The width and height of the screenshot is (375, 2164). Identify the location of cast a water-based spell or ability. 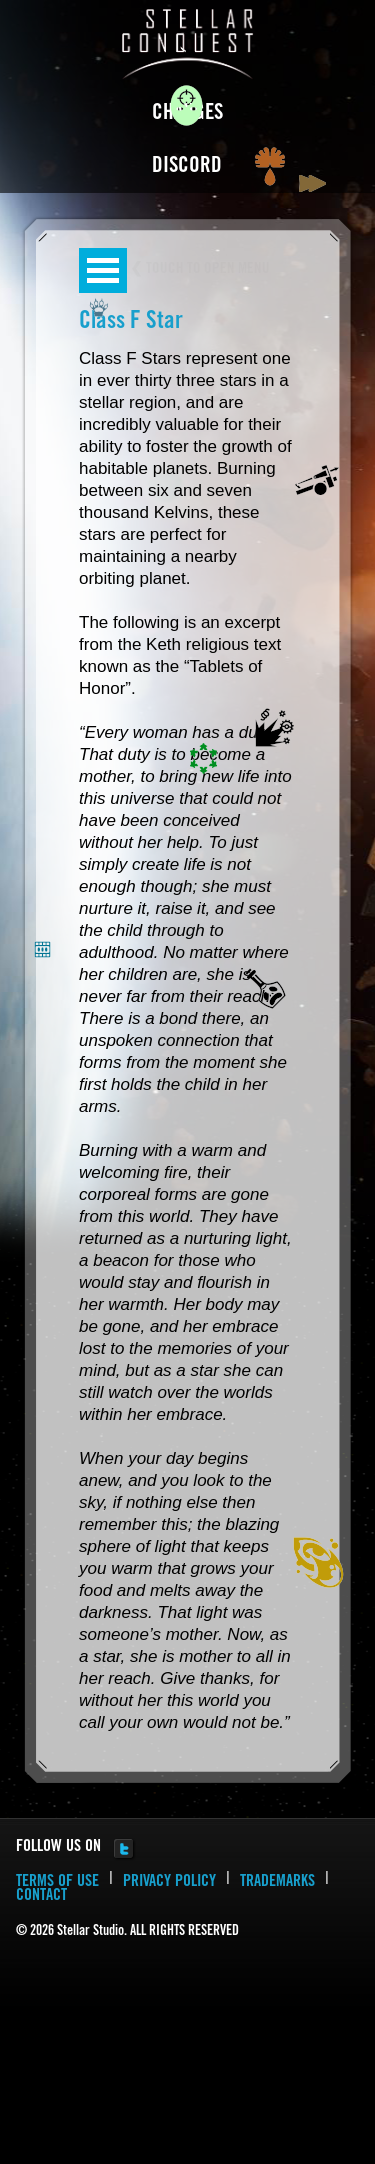
(318, 1562).